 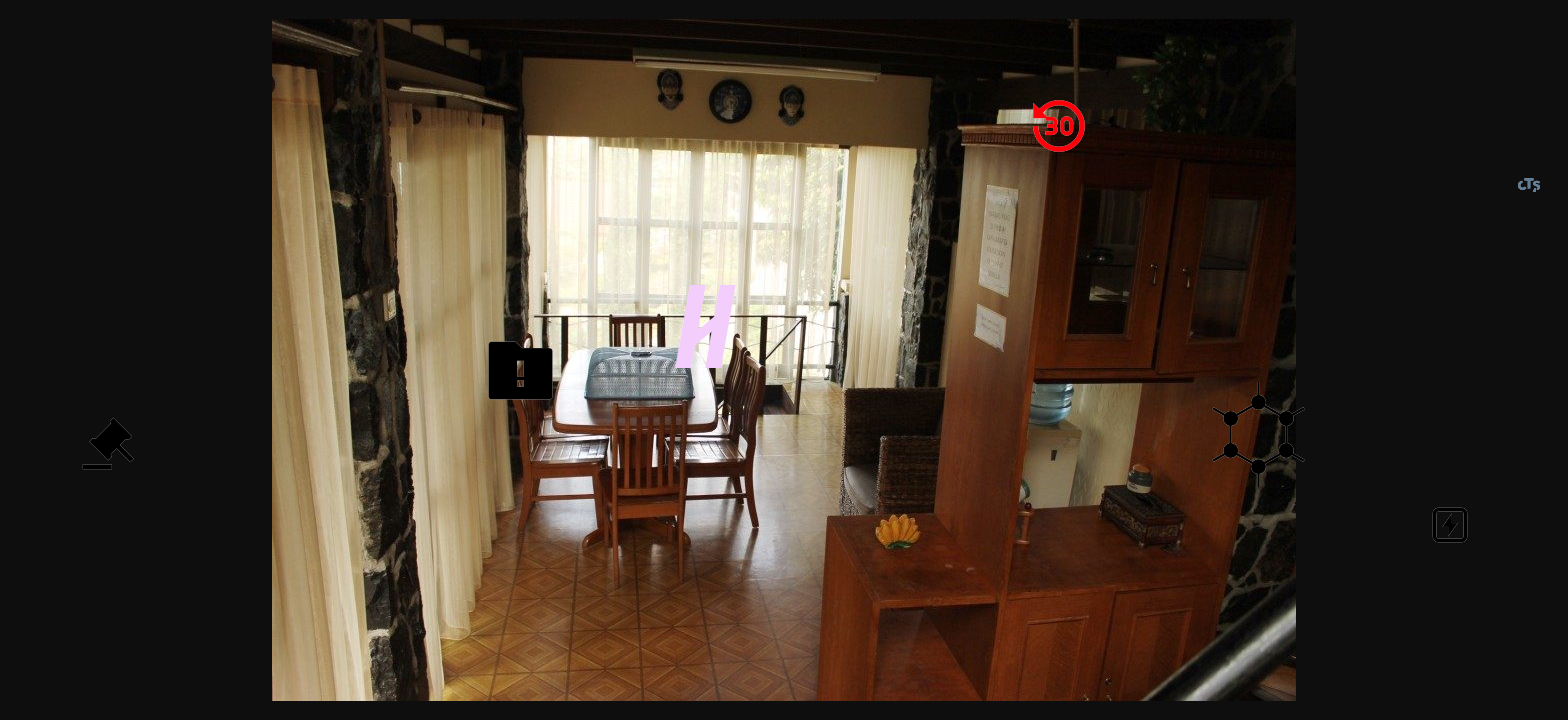 What do you see at coordinates (520, 370) in the screenshot?
I see `folder contains items that need attention` at bounding box center [520, 370].